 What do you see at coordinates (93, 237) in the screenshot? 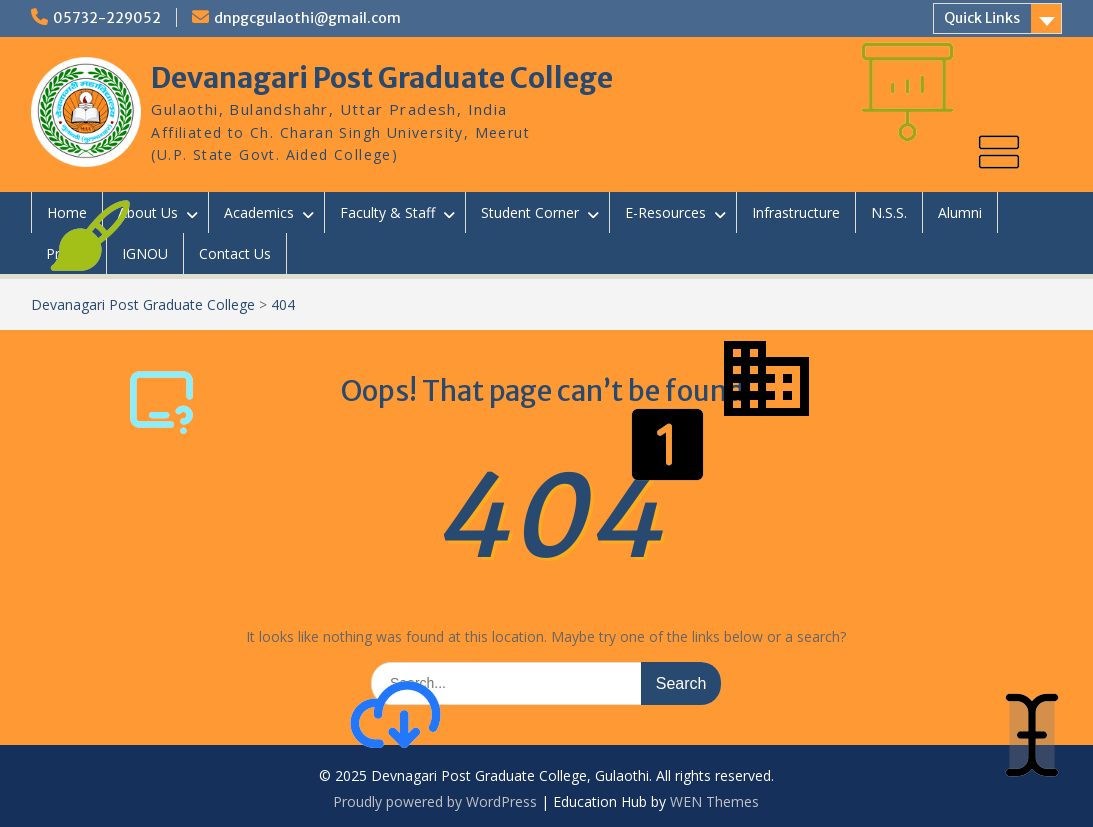
I see `access drawing or painting tools` at bounding box center [93, 237].